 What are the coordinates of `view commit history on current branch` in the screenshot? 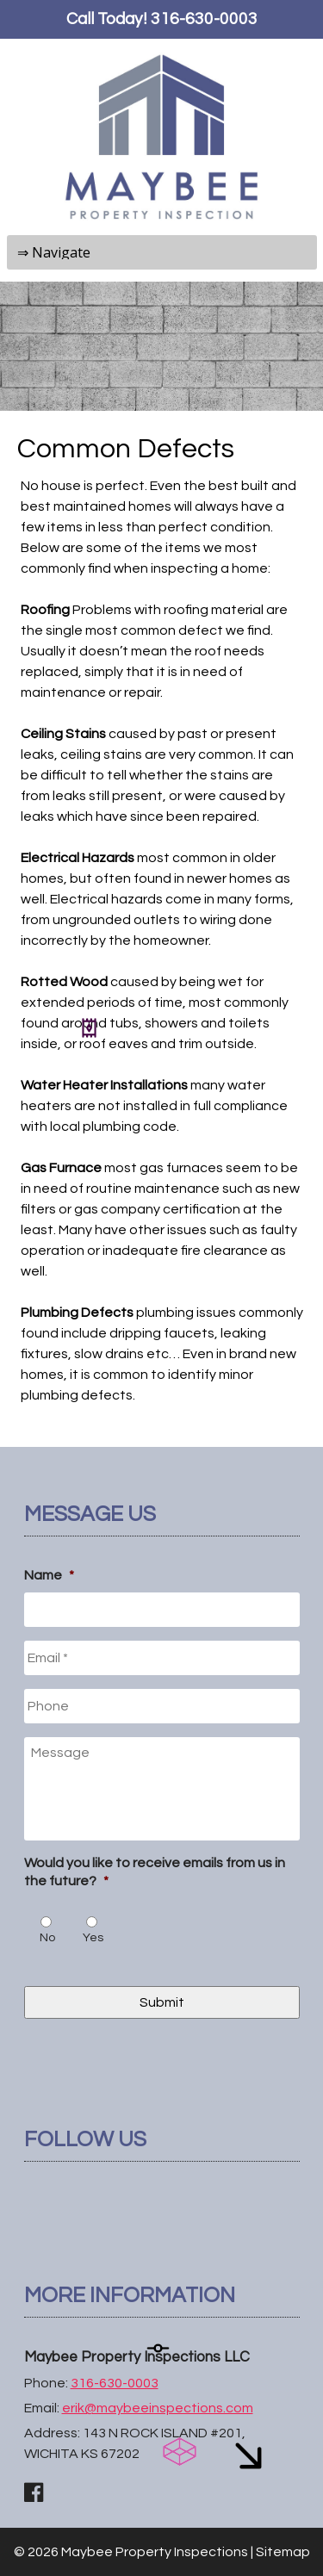 It's located at (158, 2348).